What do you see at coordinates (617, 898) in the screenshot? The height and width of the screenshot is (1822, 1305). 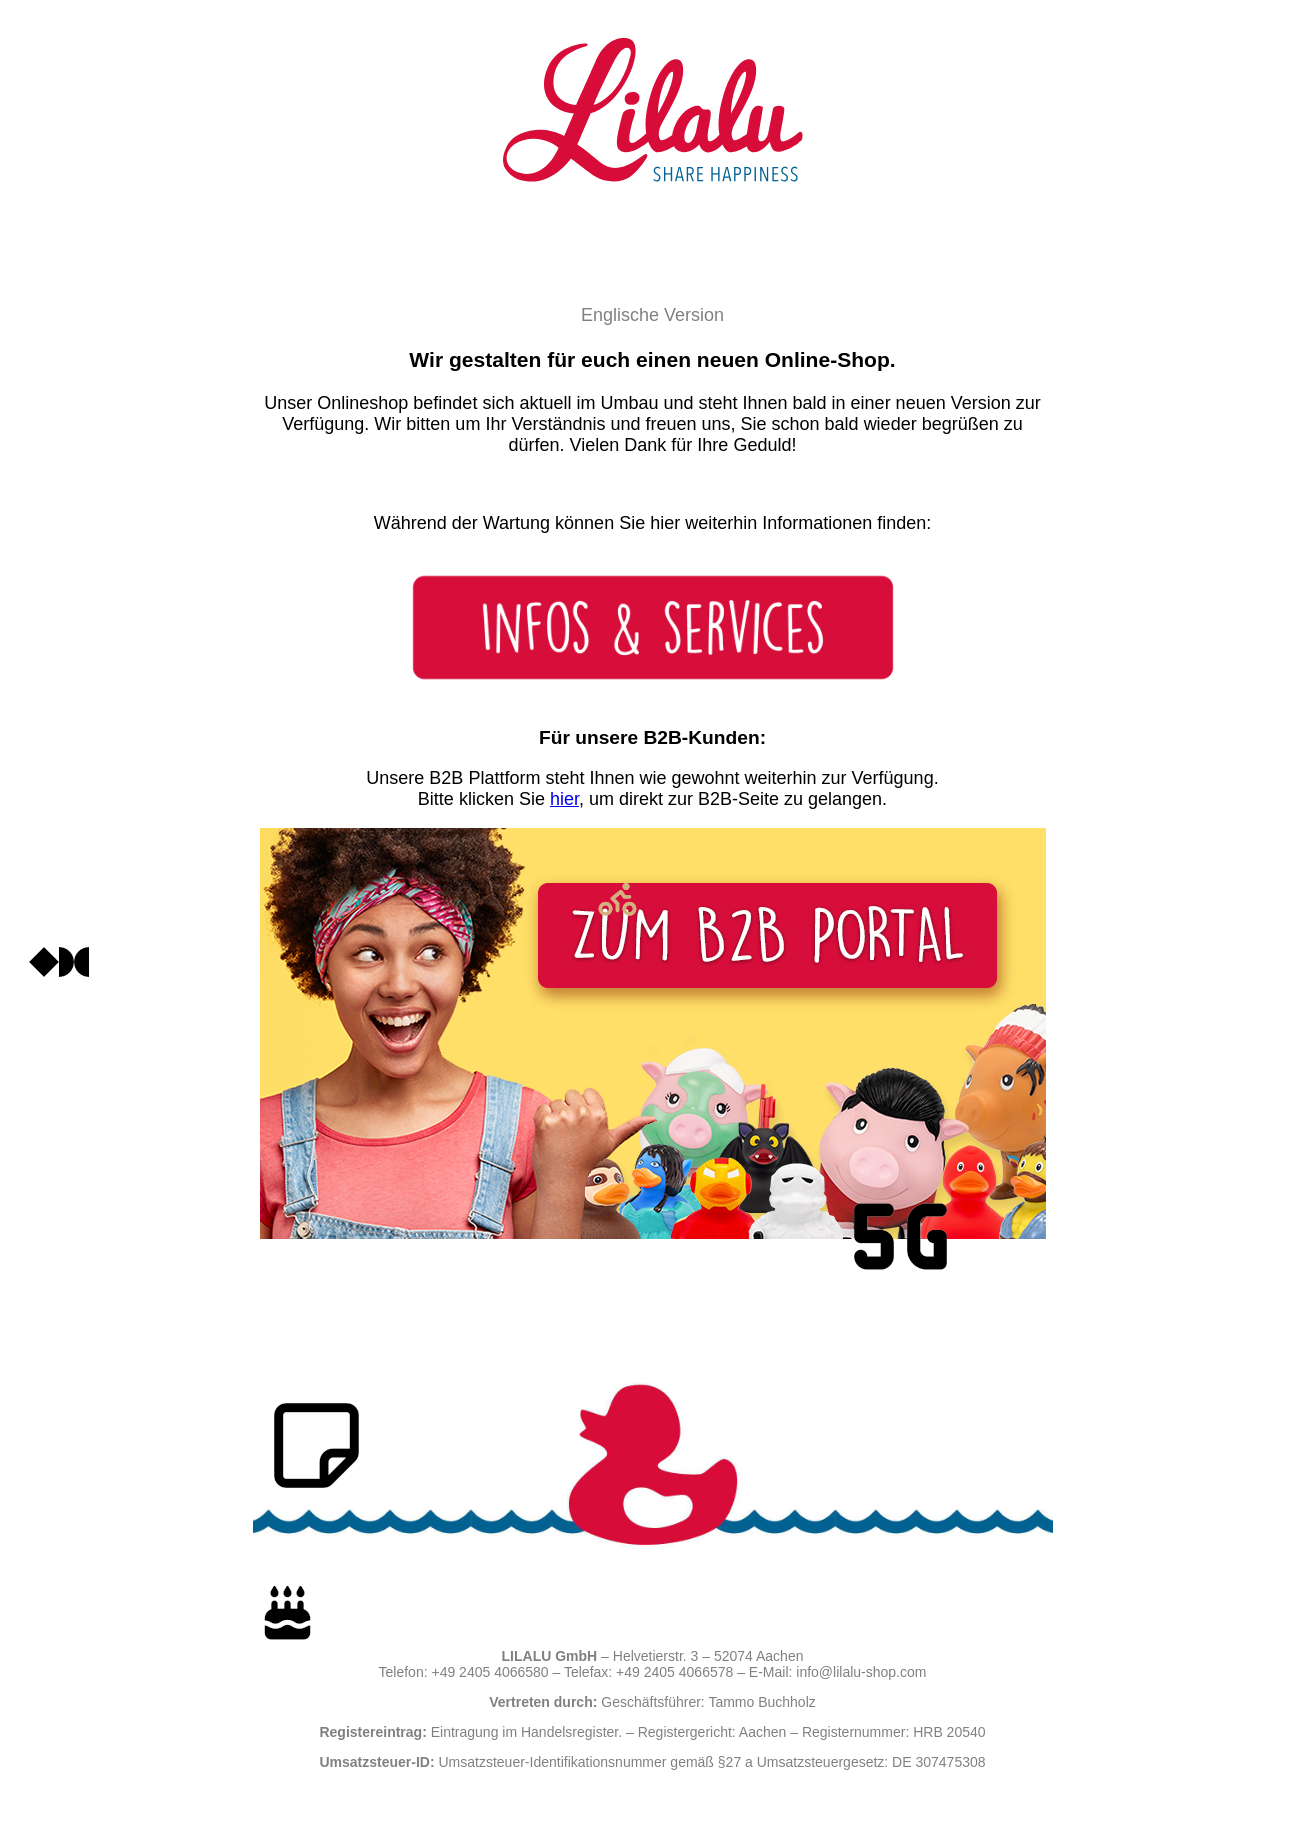 I see `access bike or cycling options` at bounding box center [617, 898].